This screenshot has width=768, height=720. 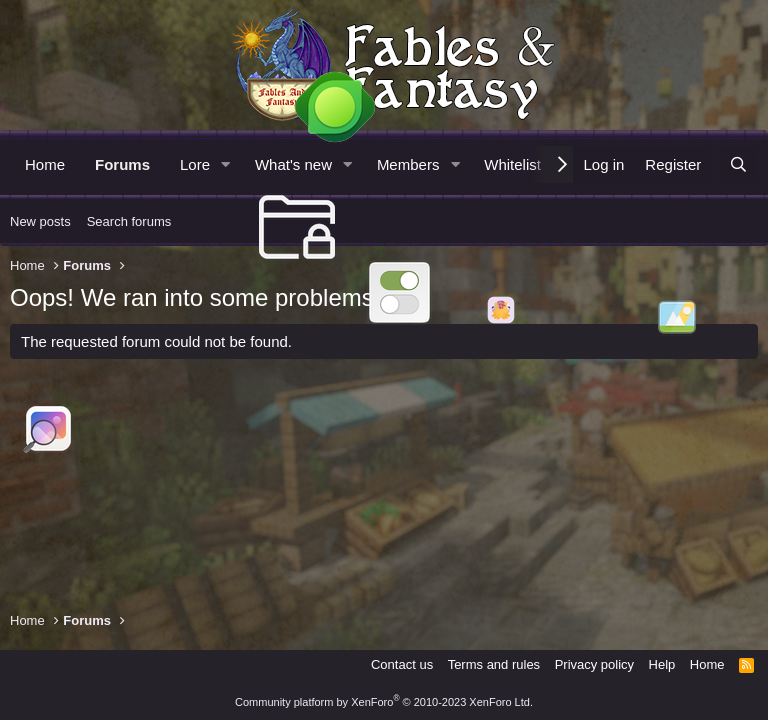 I want to click on open gnome tweaks to customize desktop settings, so click(x=399, y=292).